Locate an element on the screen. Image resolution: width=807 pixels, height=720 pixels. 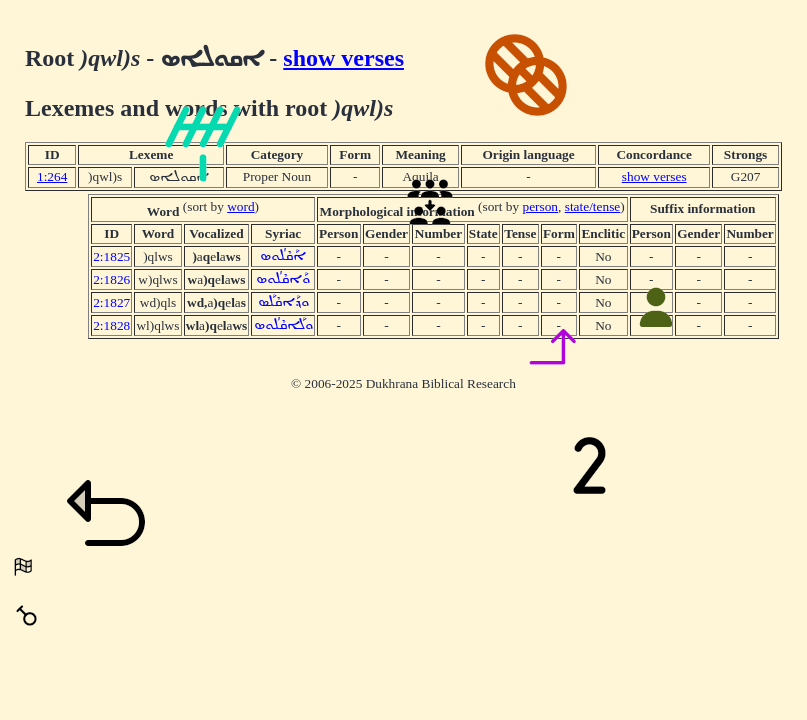
turn right then continue forward is located at coordinates (554, 348).